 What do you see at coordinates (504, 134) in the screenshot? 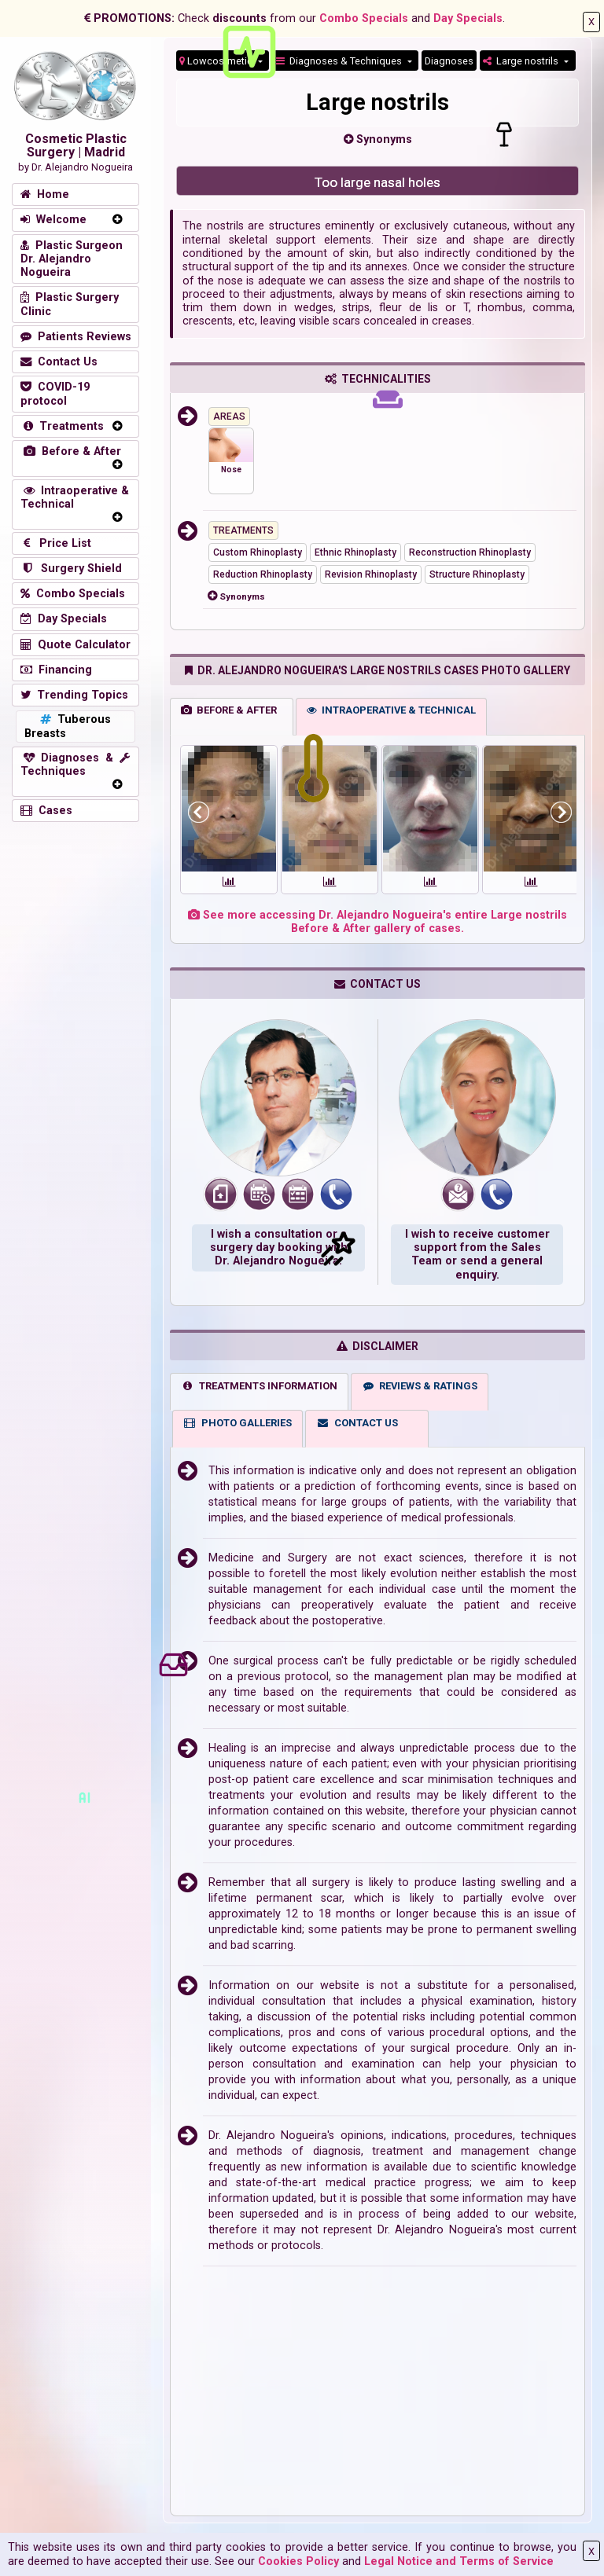
I see `toggle floor lamp on or off` at bounding box center [504, 134].